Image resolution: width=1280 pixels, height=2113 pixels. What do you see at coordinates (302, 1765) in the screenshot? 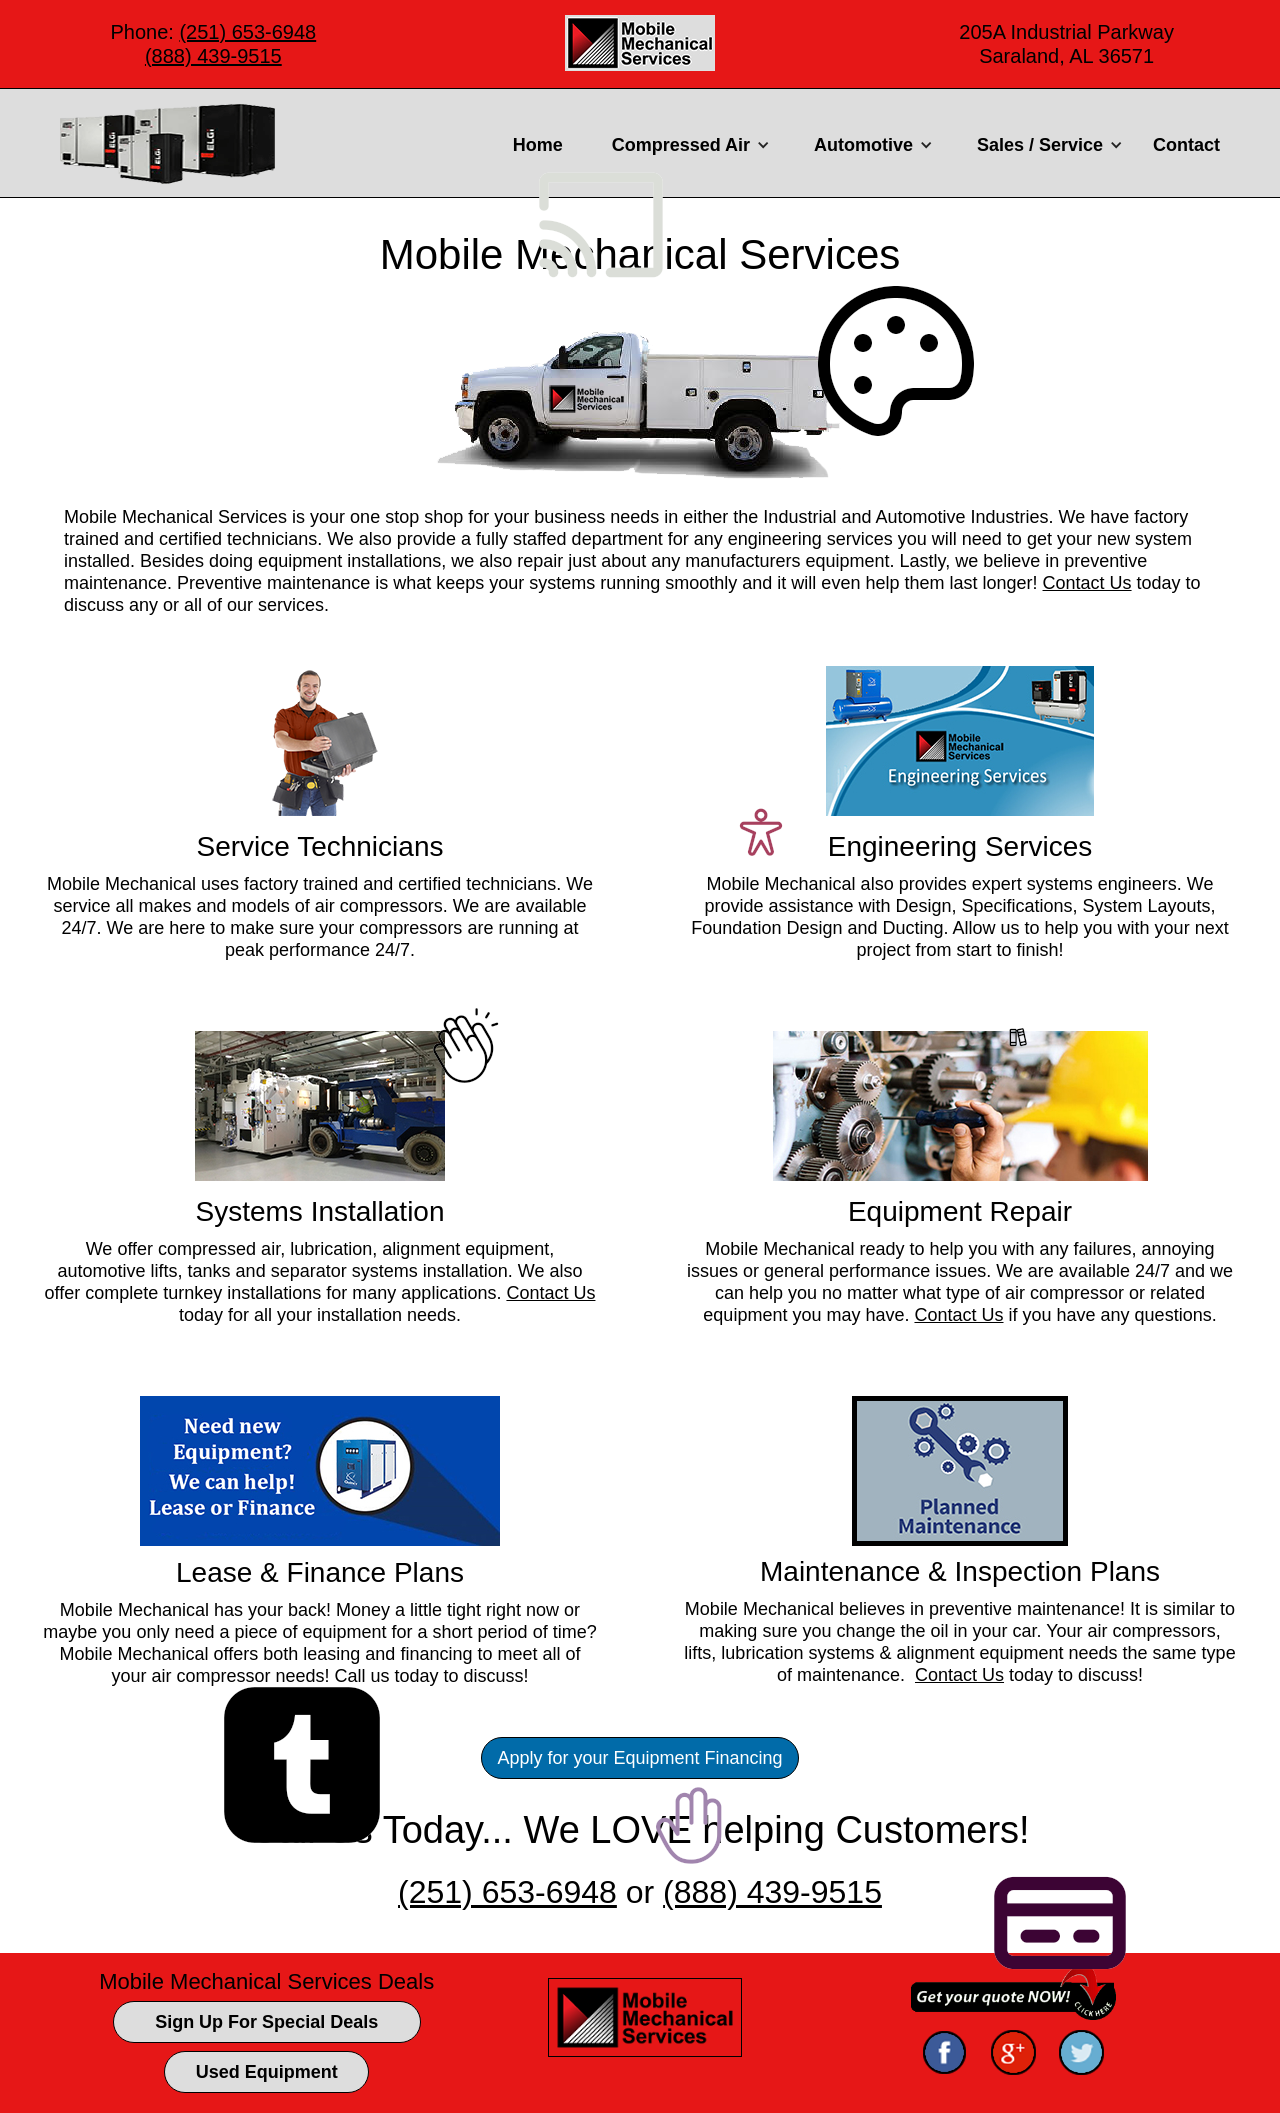
I see `open the tumblr app` at bounding box center [302, 1765].